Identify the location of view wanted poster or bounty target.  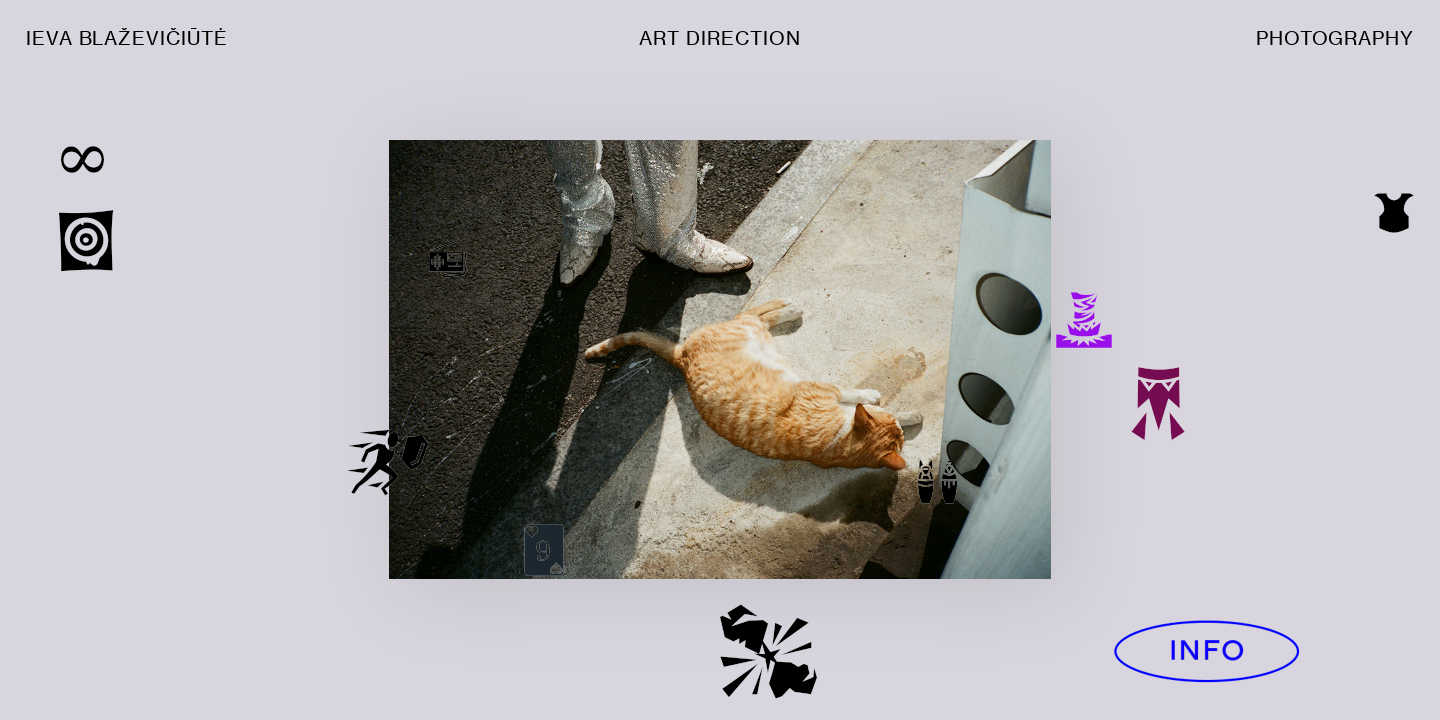
(86, 240).